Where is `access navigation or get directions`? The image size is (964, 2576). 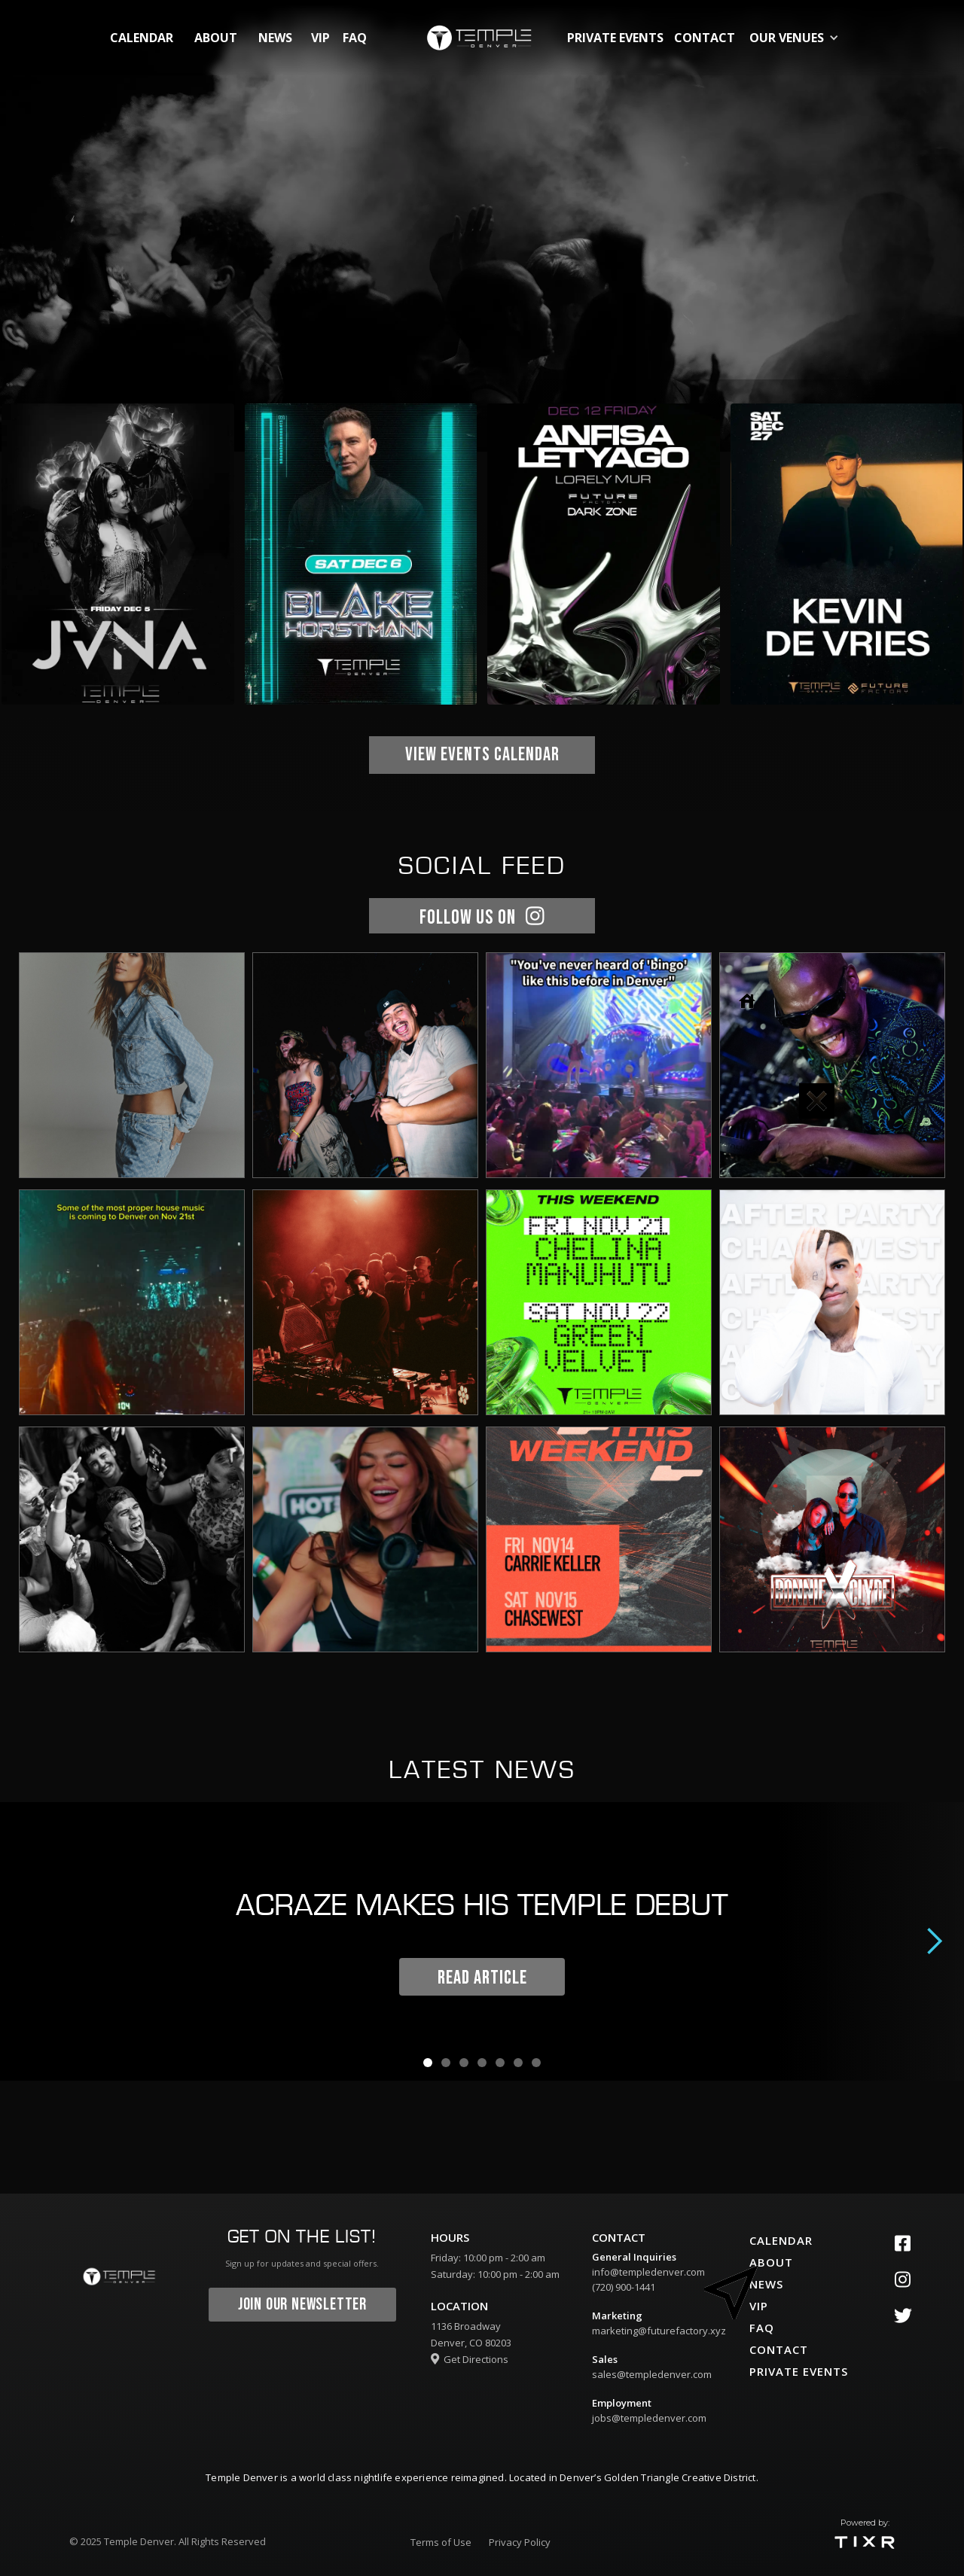
access navigation or get directions is located at coordinates (731, 2292).